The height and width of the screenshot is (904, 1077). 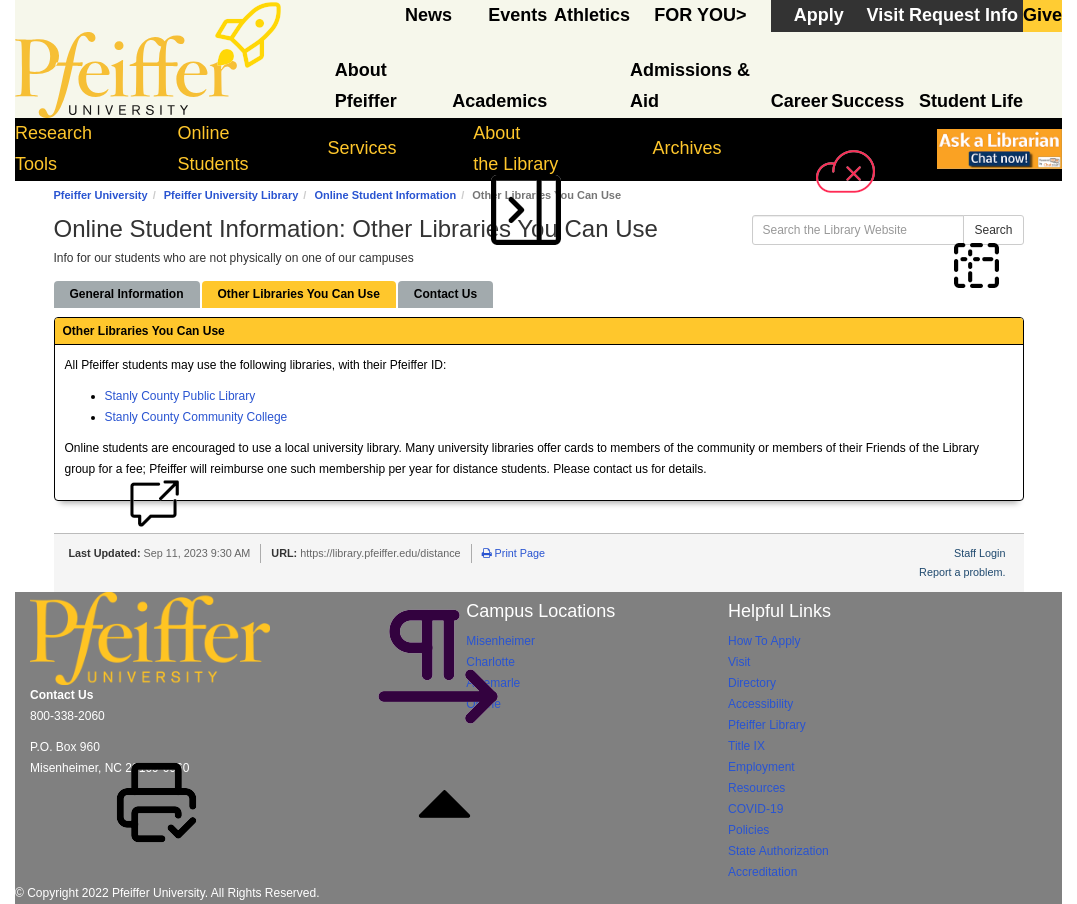 I want to click on move paragraph to the right, so click(x=438, y=664).